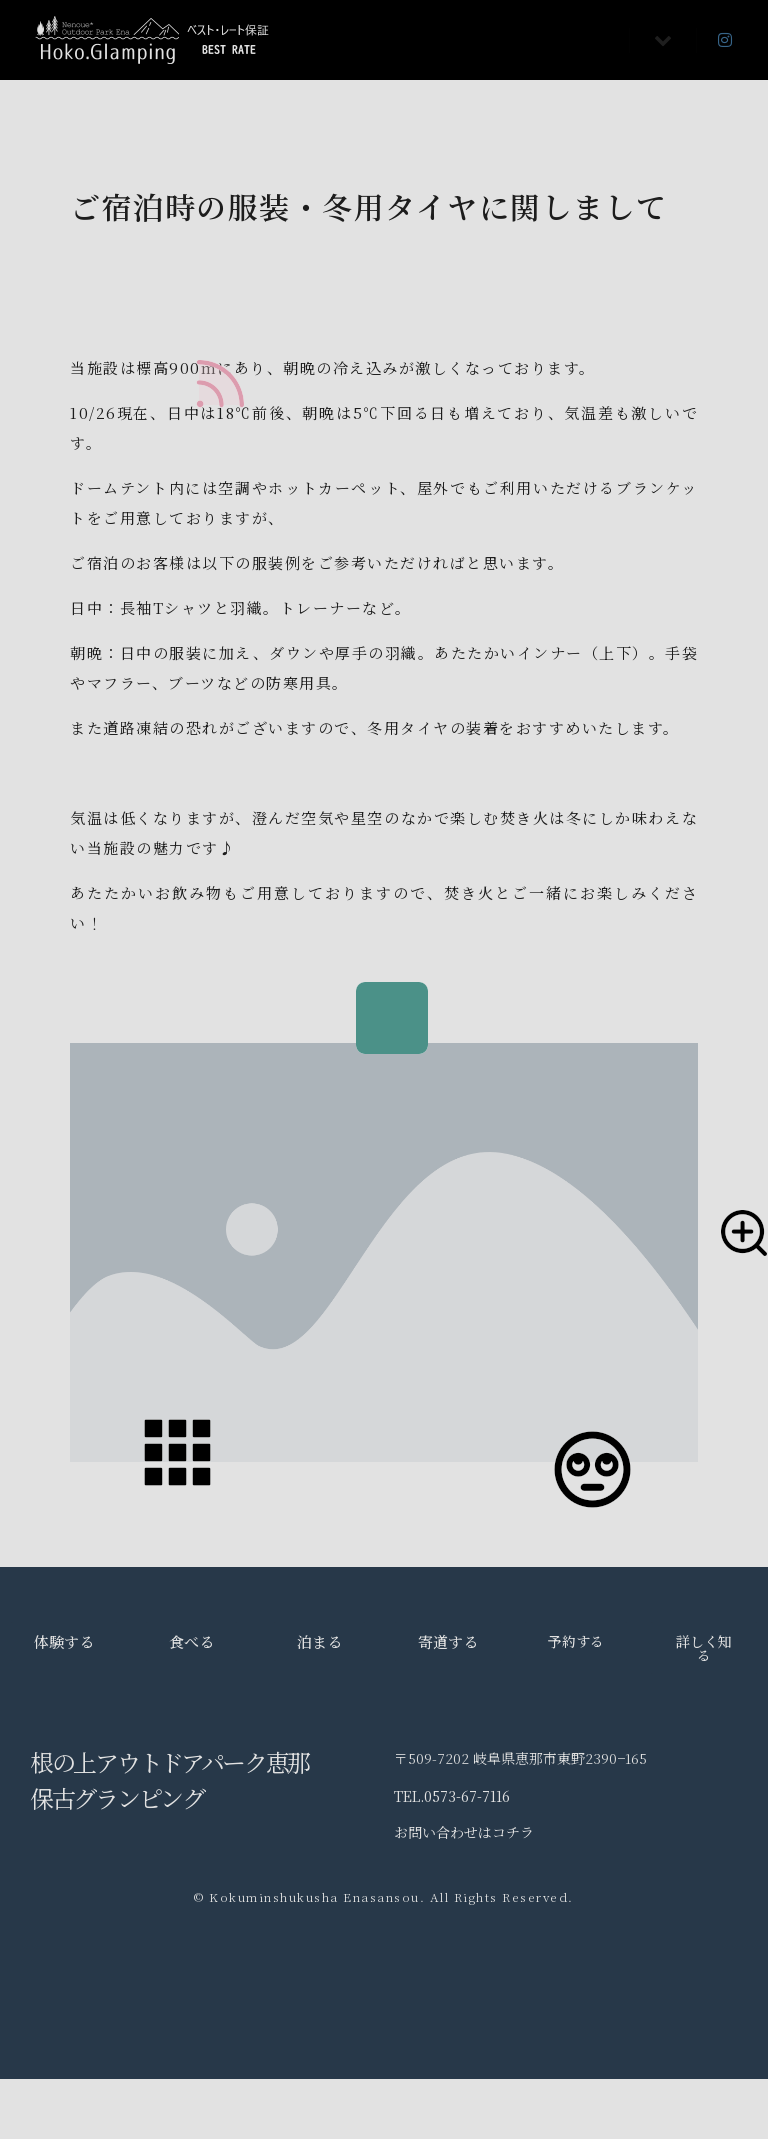 This screenshot has height=2139, width=768. I want to click on a filled checkbox or selected state, so click(392, 1018).